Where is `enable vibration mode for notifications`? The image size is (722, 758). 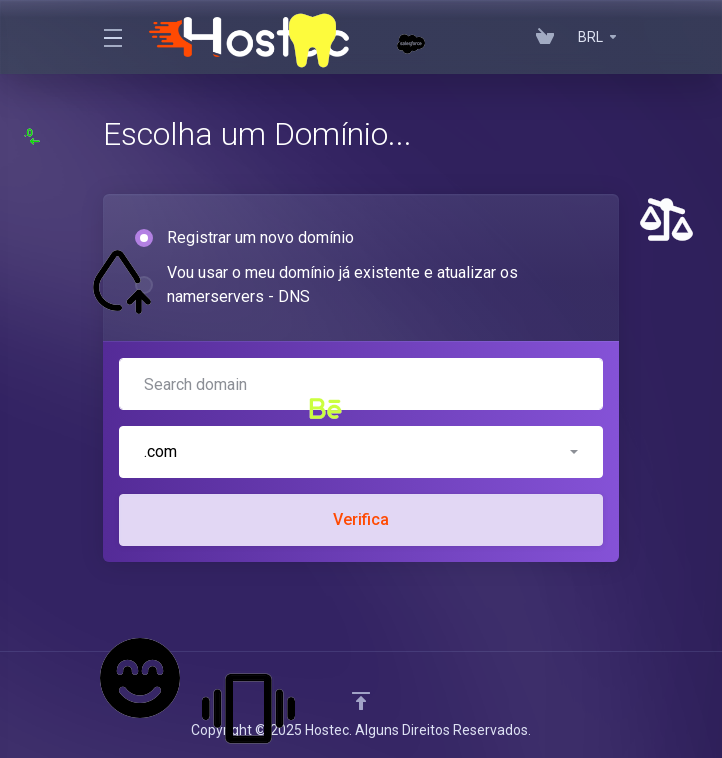 enable vibration mode for notifications is located at coordinates (248, 708).